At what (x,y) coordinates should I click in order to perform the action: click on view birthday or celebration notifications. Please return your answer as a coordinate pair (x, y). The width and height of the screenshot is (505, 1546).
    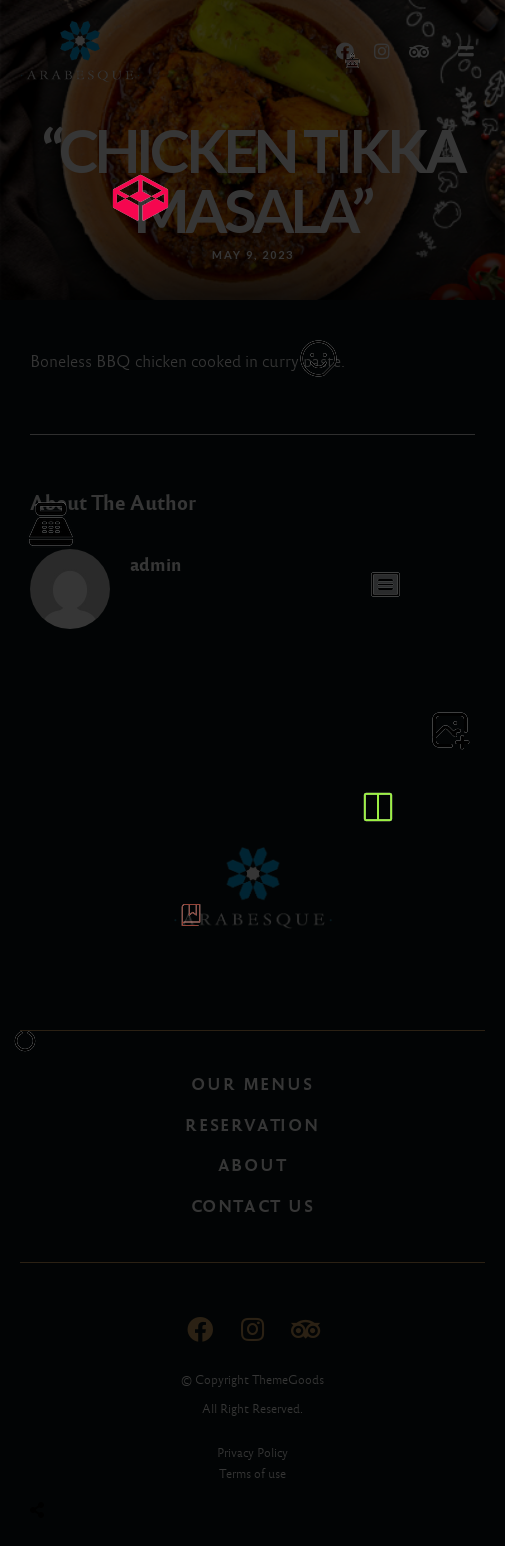
    Looking at the image, I should click on (352, 61).